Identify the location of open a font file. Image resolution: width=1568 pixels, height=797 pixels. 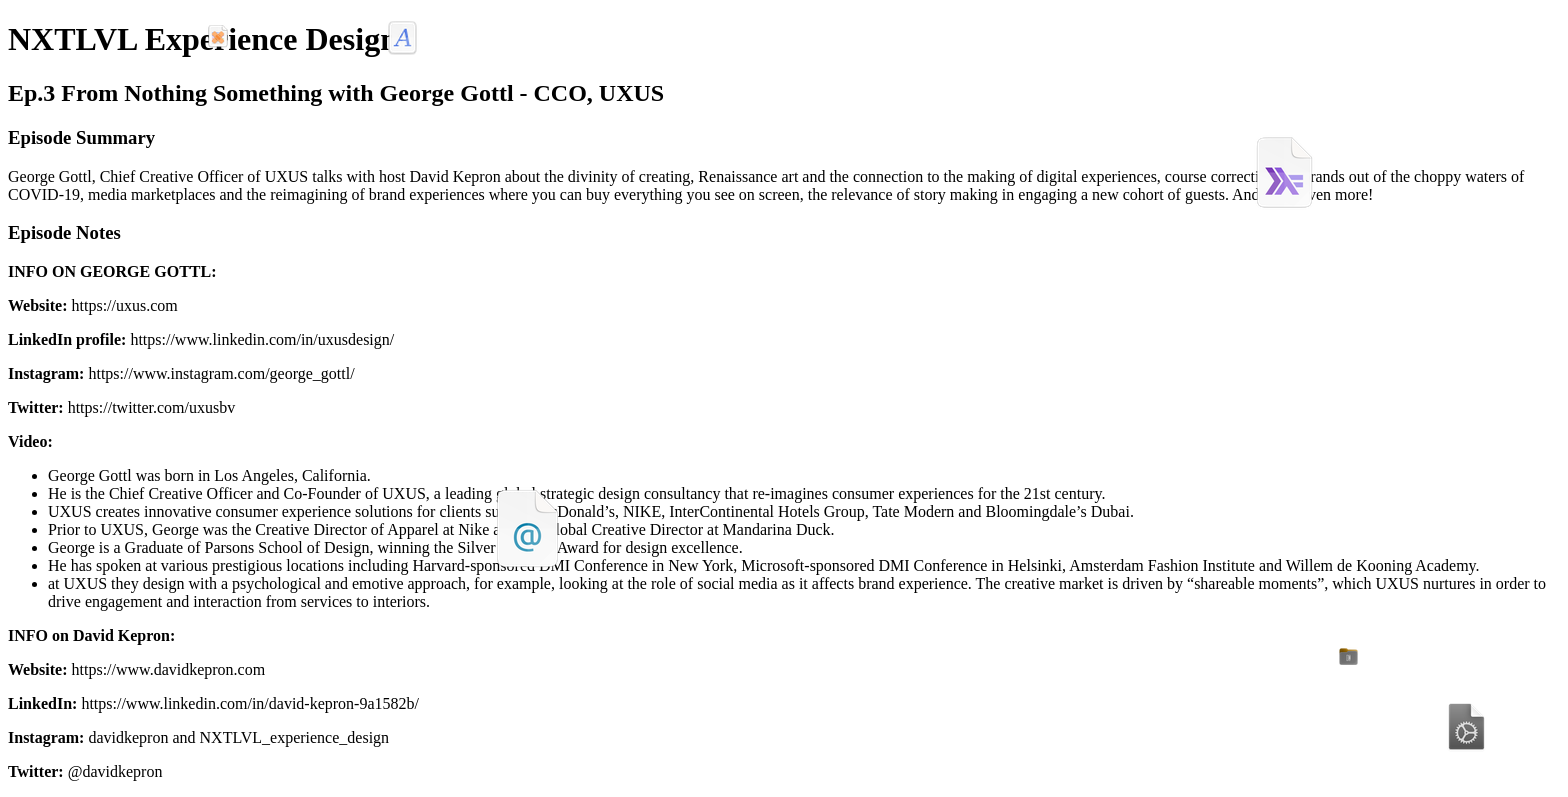
(402, 37).